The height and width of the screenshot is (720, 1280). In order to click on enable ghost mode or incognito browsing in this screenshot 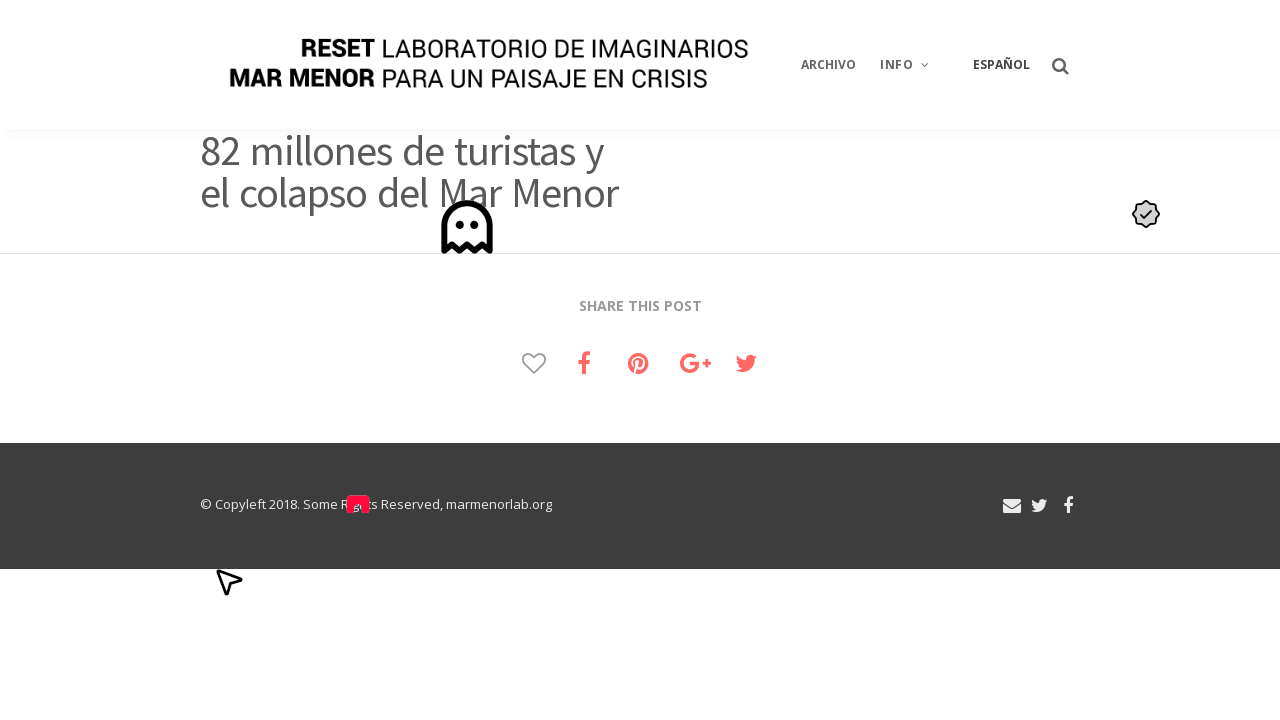, I will do `click(467, 228)`.